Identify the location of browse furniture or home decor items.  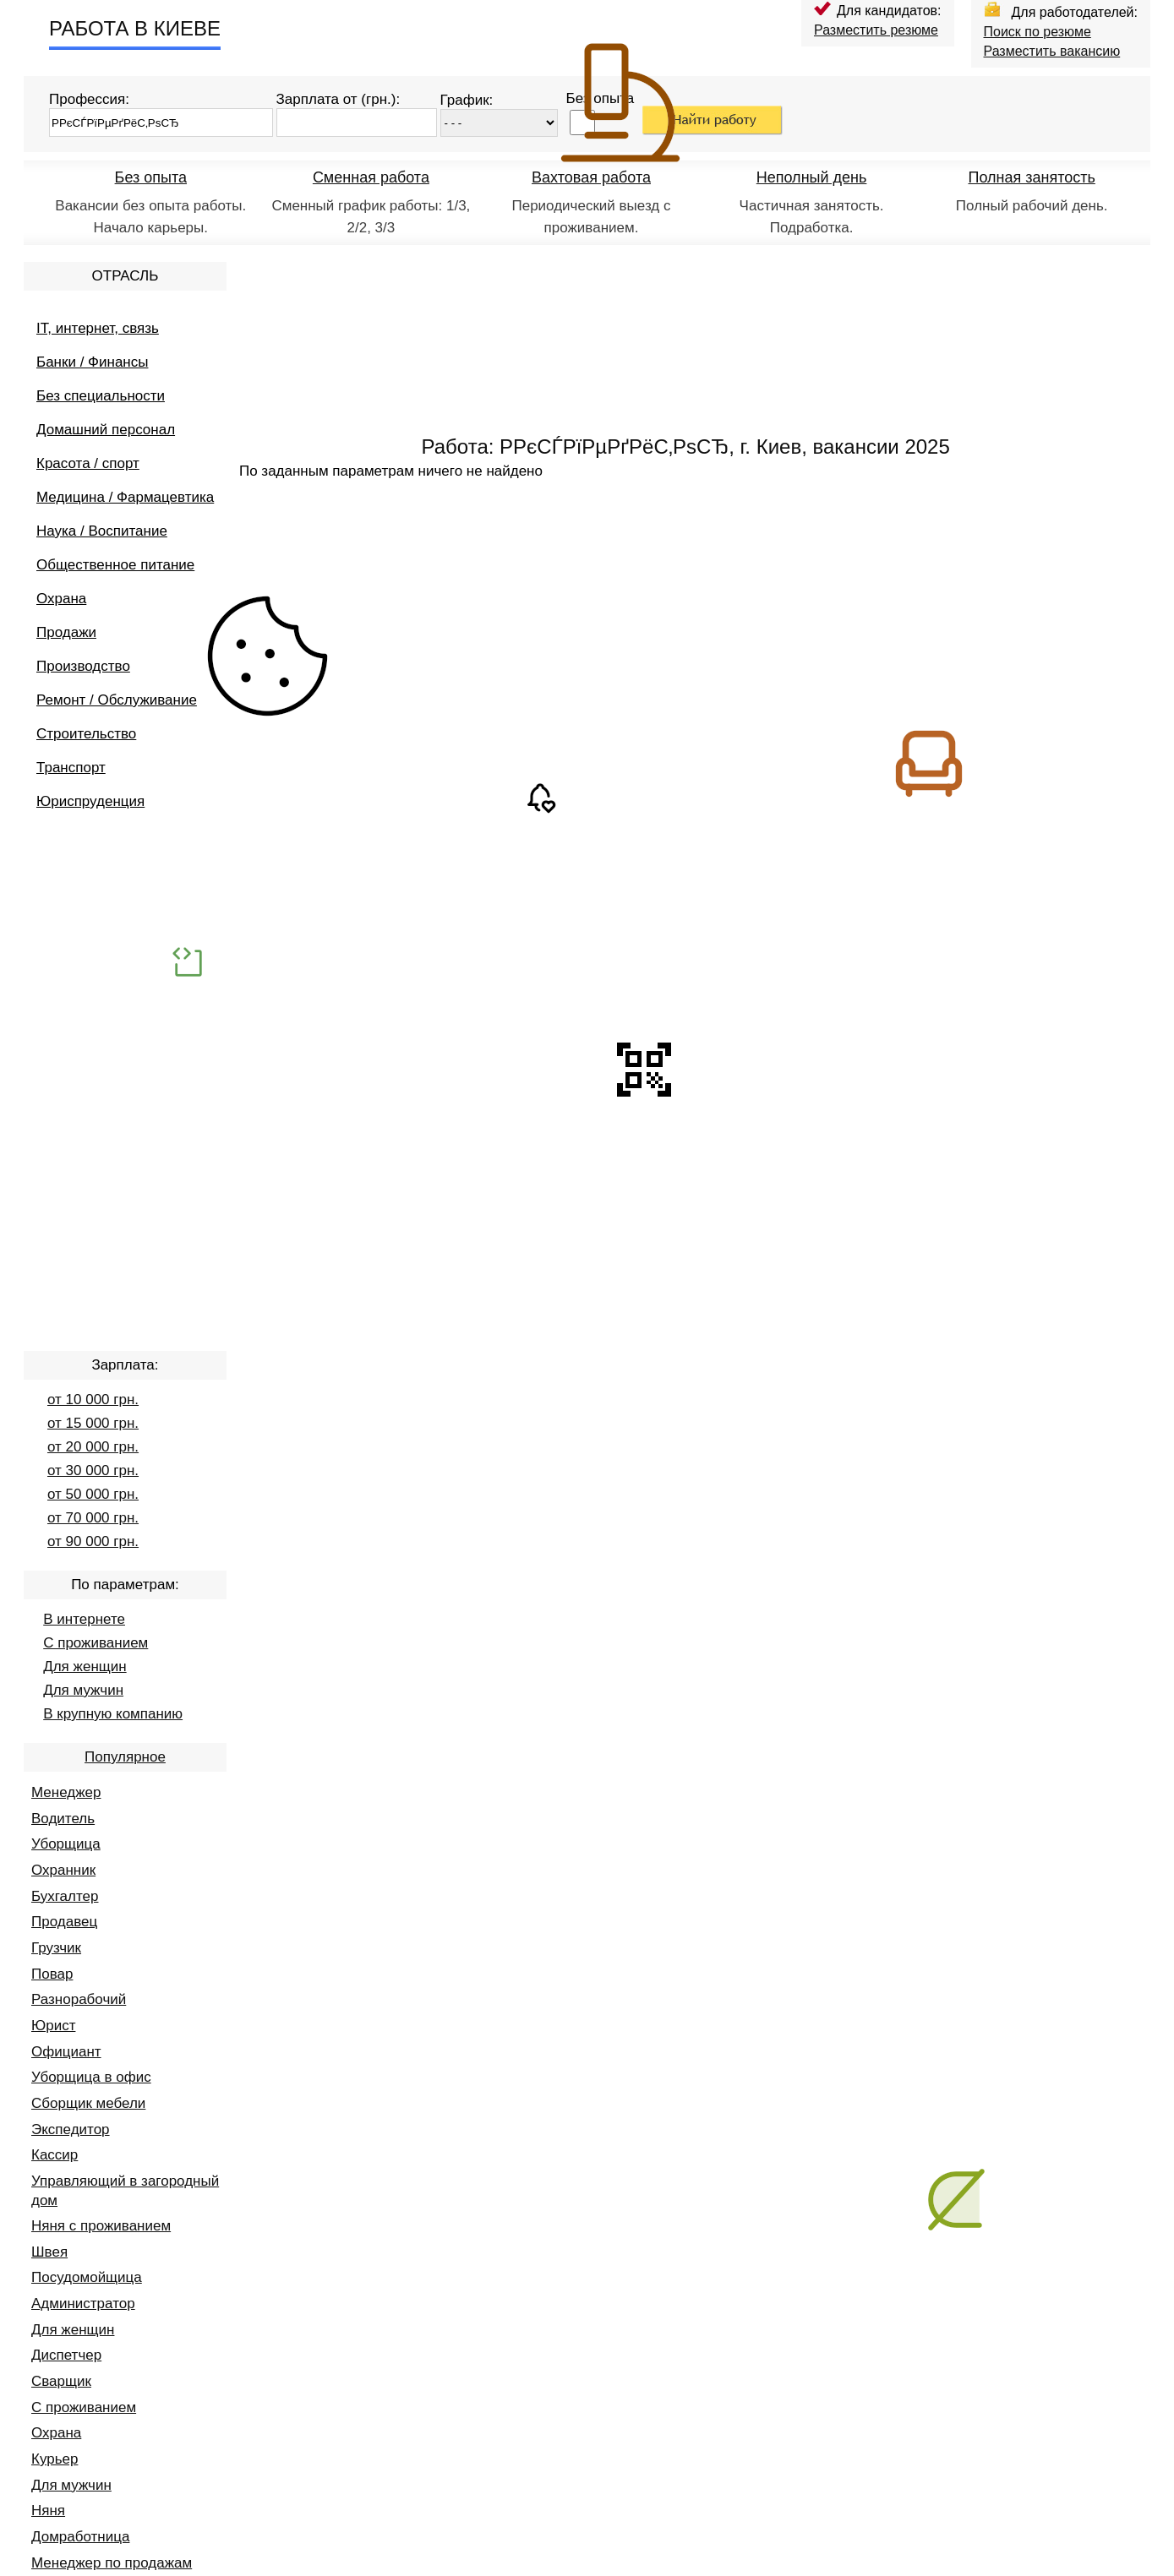
(929, 764).